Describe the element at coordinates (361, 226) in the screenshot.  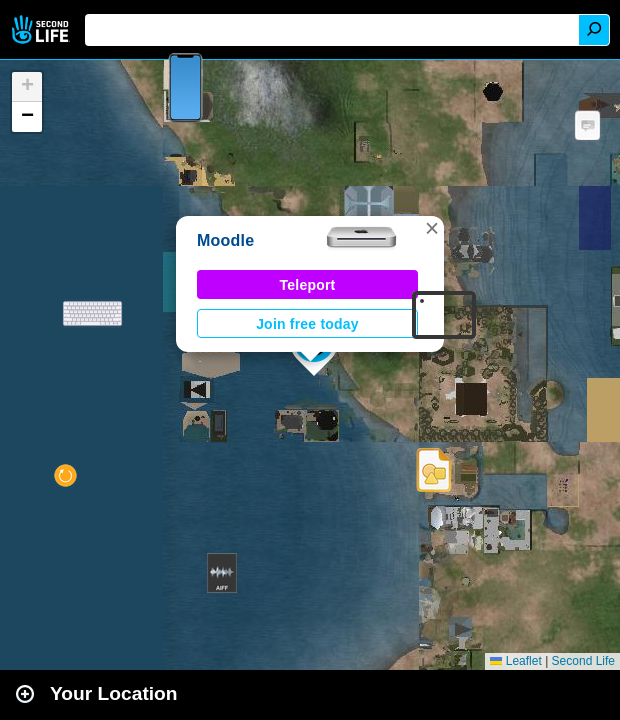
I see `represents a mac mini device in system settings` at that location.